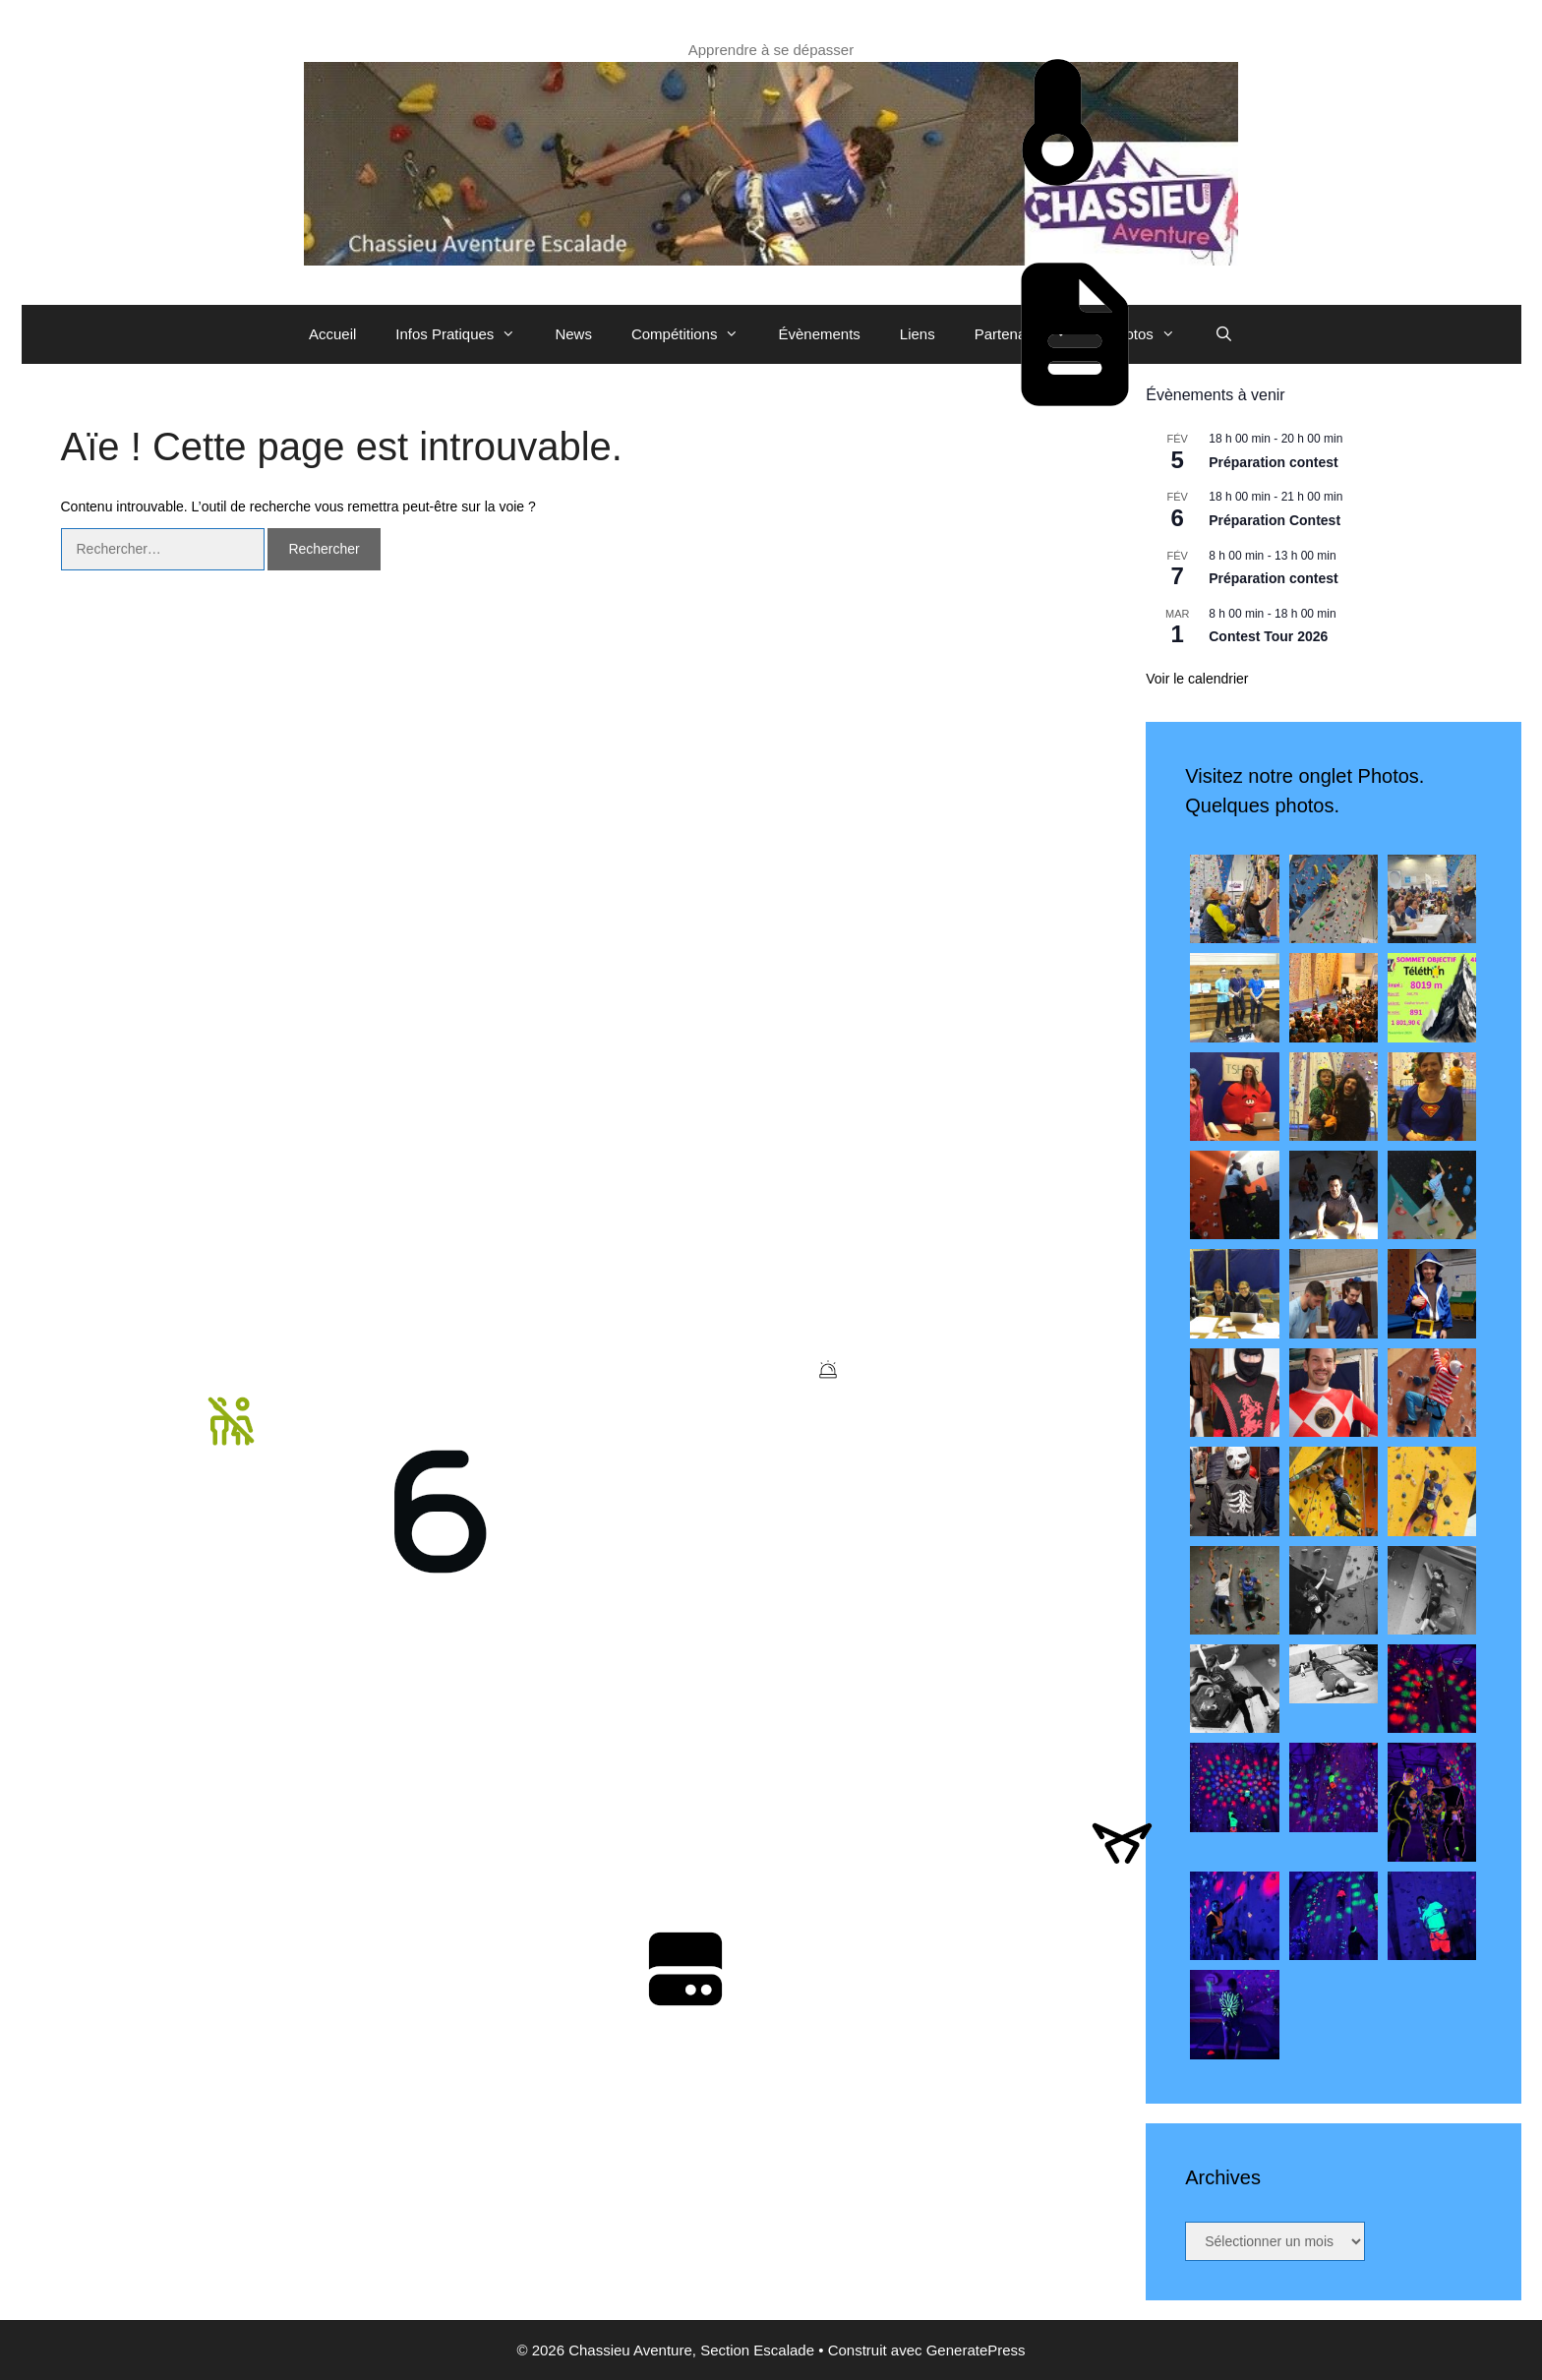 The image size is (1542, 2380). What do you see at coordinates (1075, 334) in the screenshot?
I see `view document or text file` at bounding box center [1075, 334].